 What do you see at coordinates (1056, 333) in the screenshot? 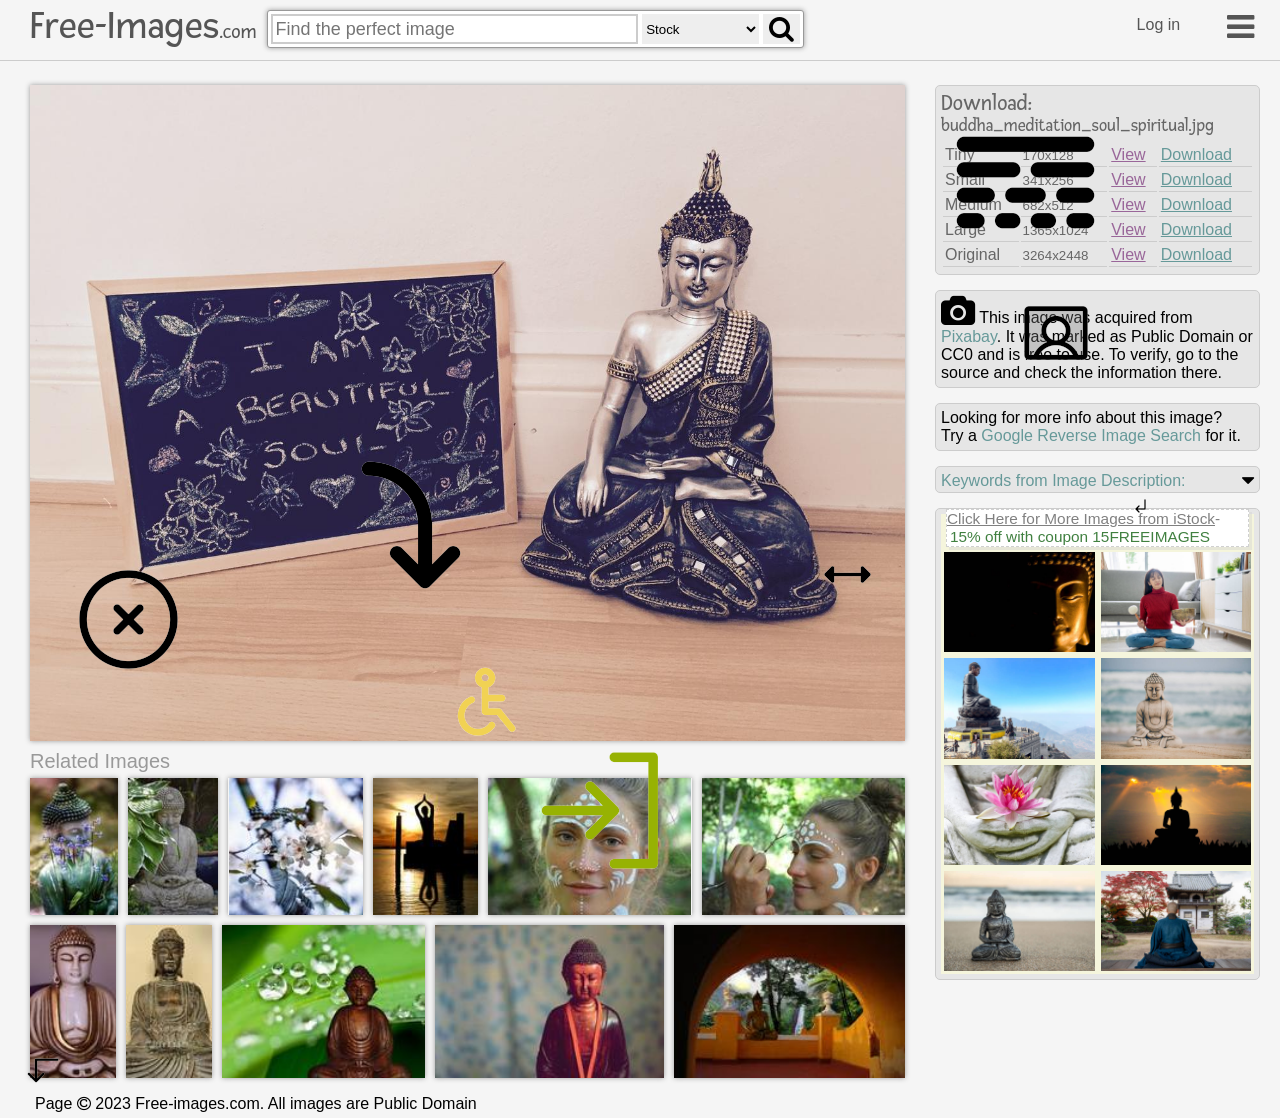
I see `view user profile card` at bounding box center [1056, 333].